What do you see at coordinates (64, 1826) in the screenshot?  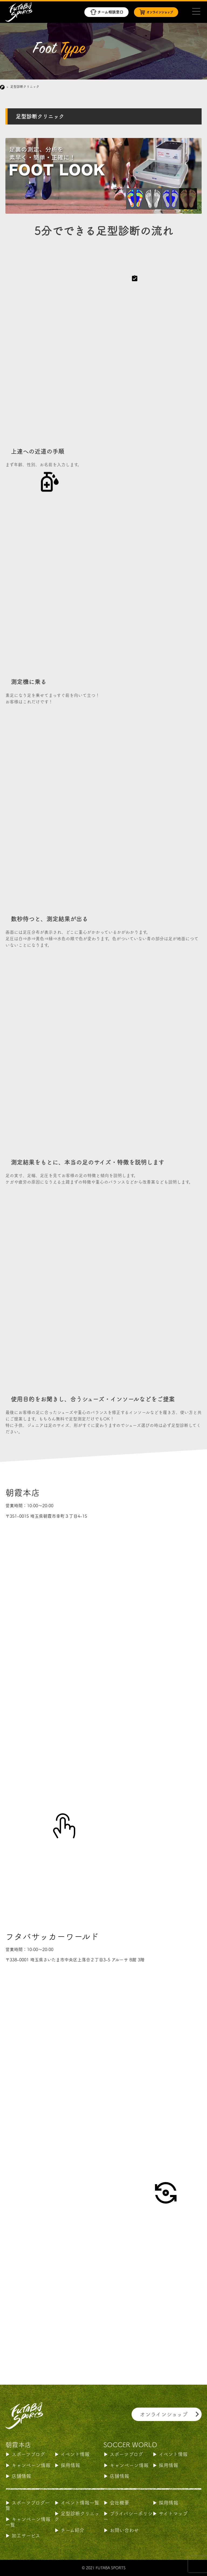 I see `tap to interact with this element` at bounding box center [64, 1826].